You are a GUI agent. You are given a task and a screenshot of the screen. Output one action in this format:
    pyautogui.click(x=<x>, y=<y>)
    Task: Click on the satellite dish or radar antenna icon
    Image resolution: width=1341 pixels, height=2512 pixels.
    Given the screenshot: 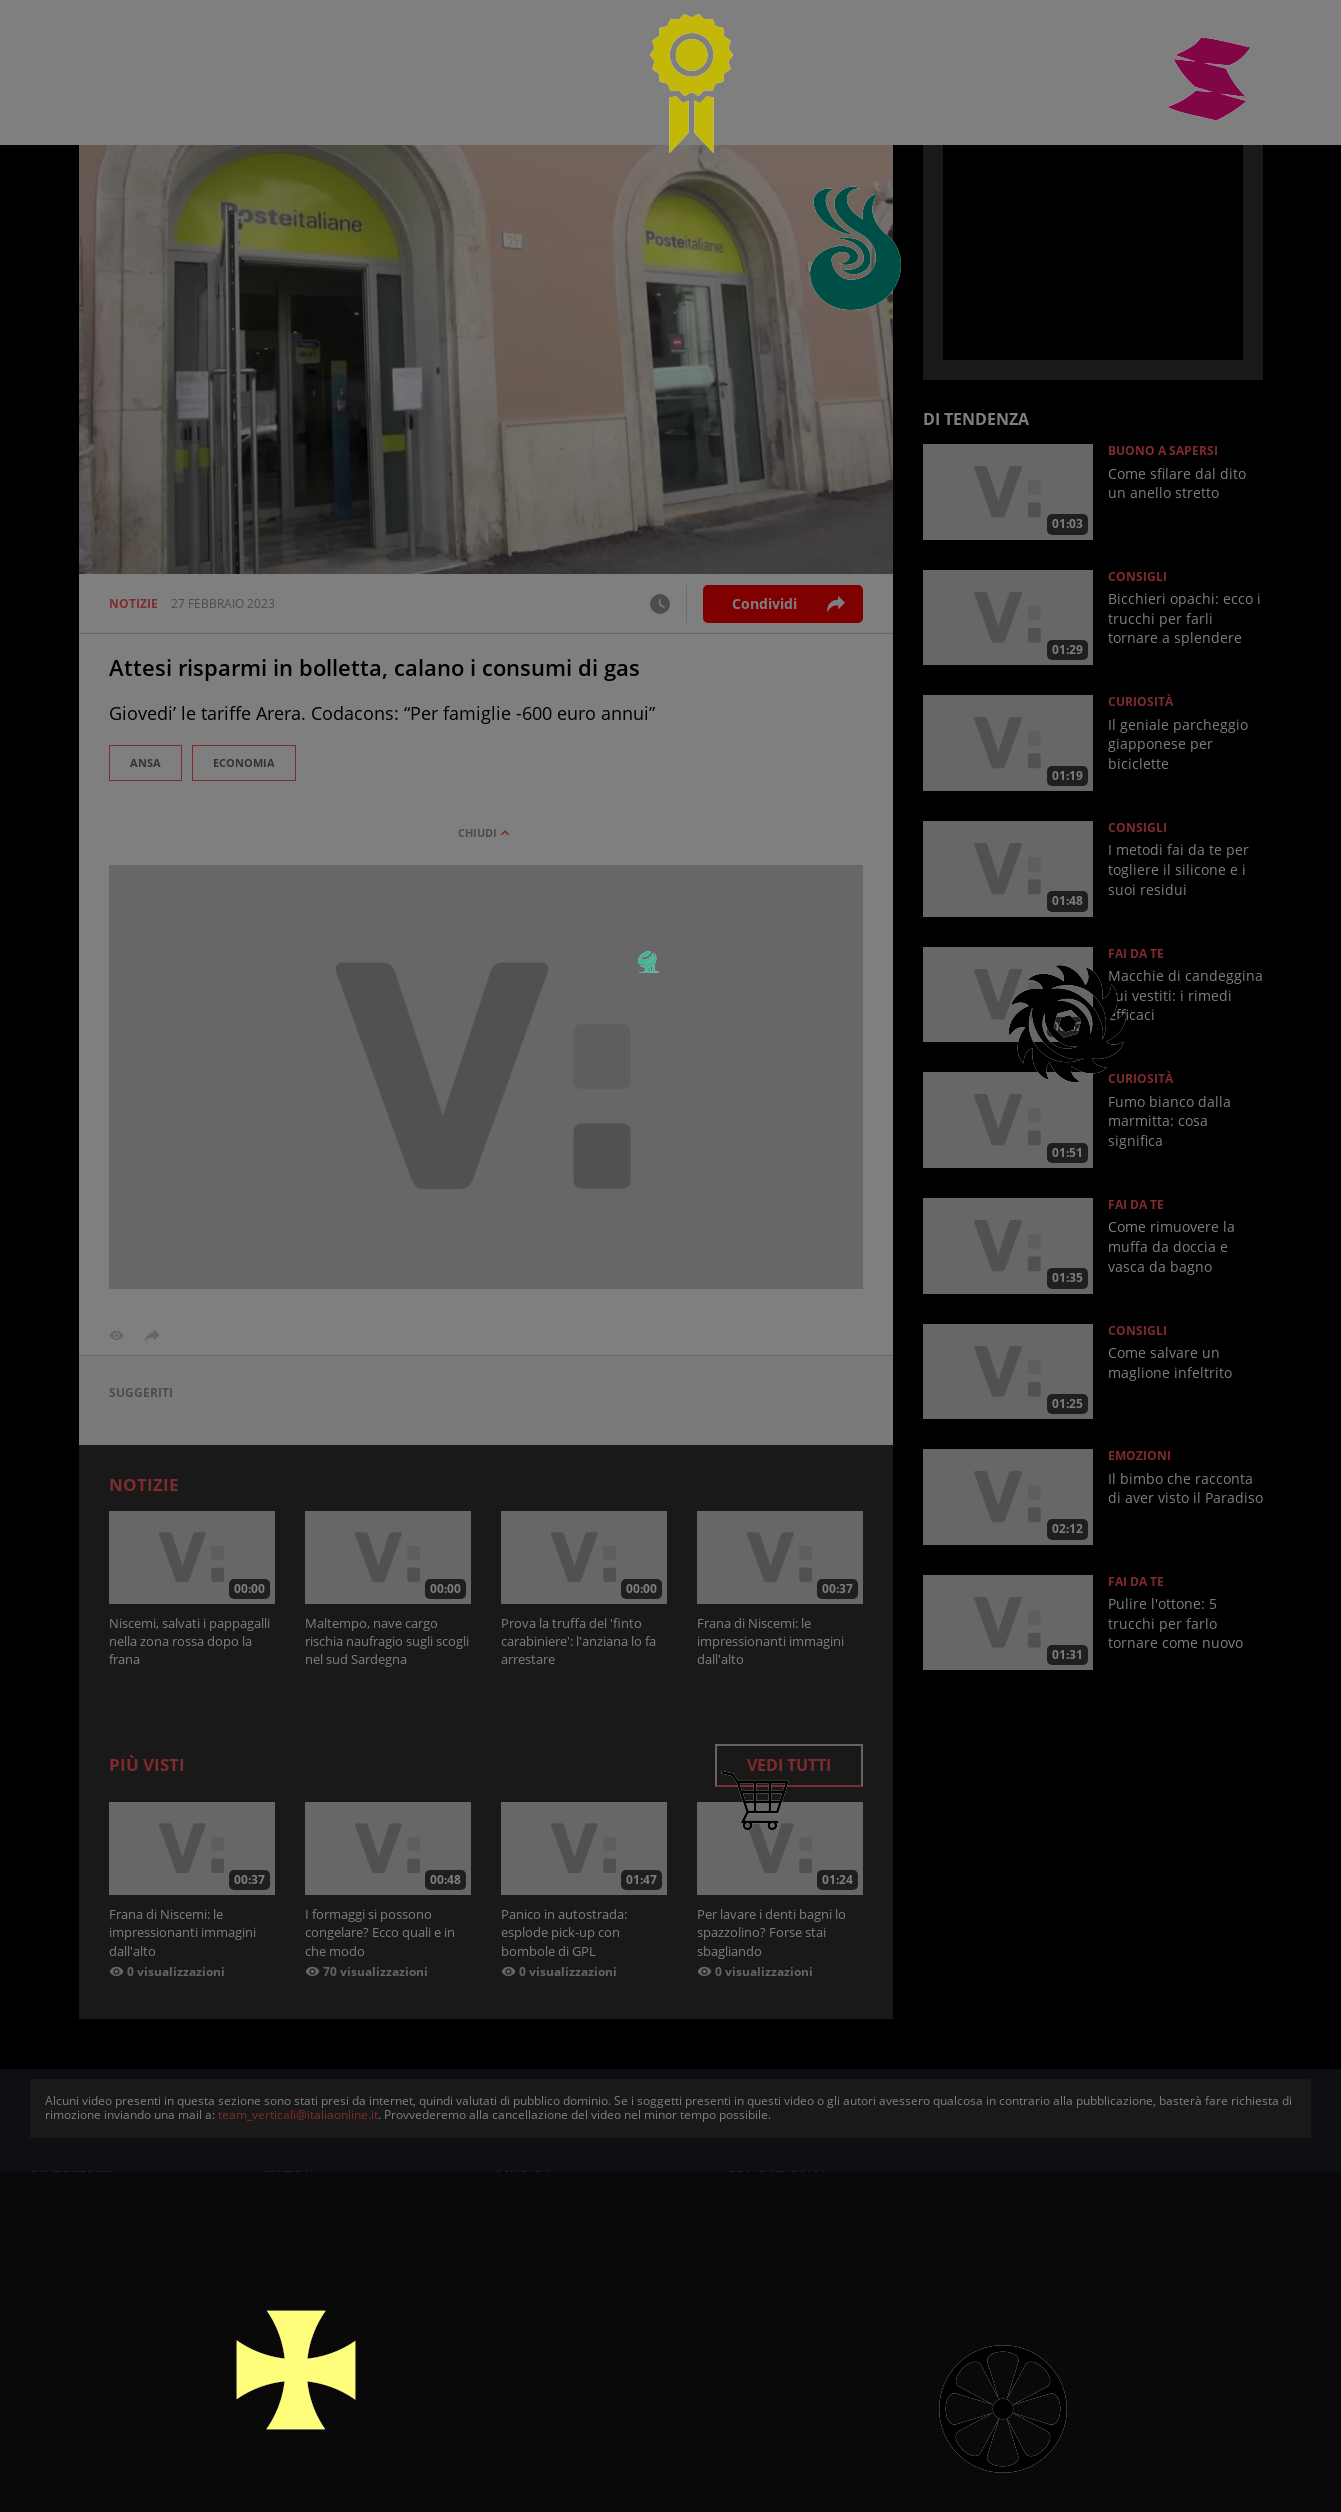 What is the action you would take?
    pyautogui.click(x=649, y=962)
    